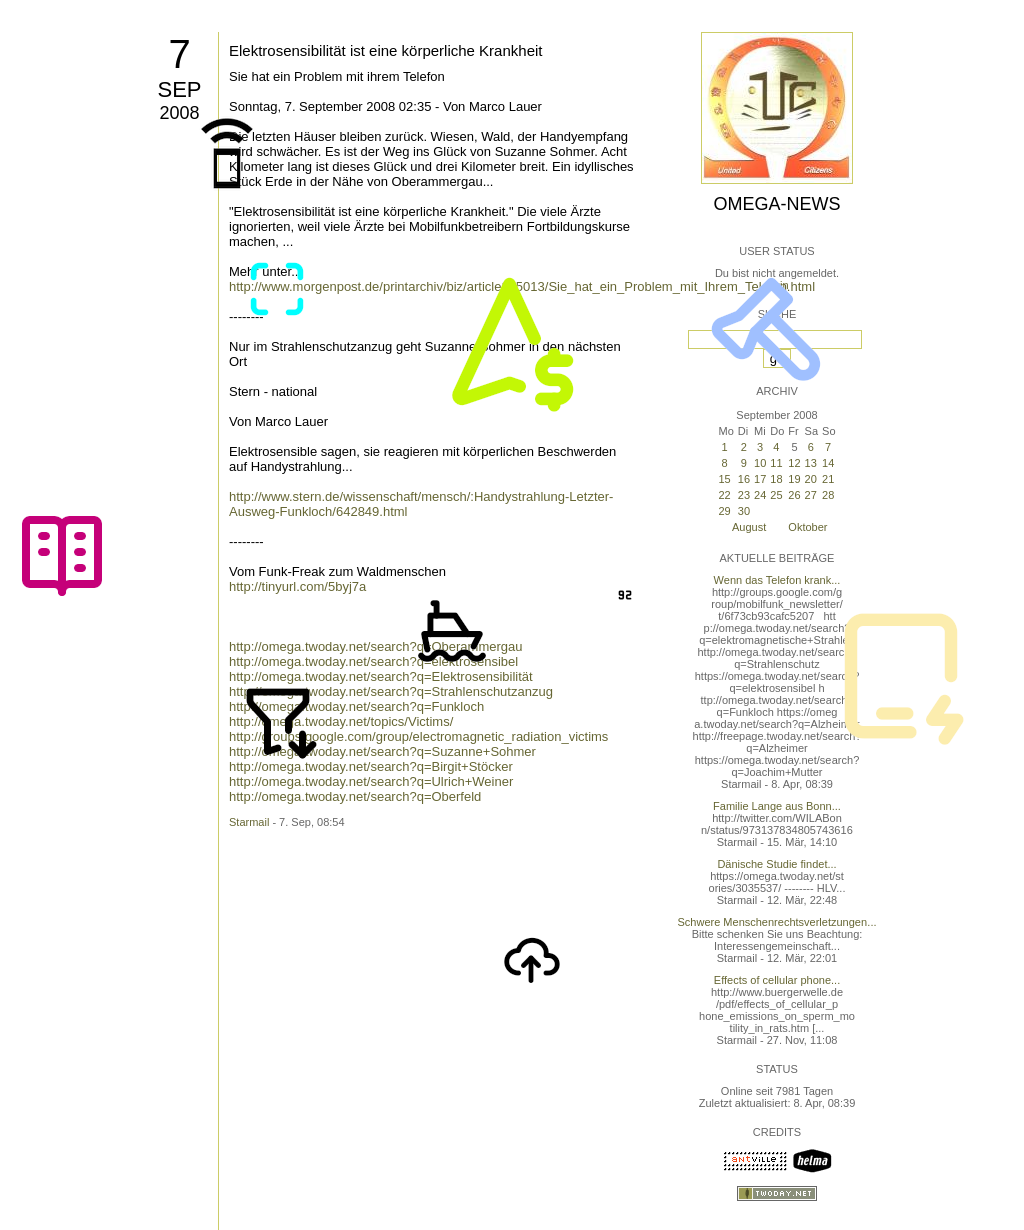  What do you see at coordinates (452, 631) in the screenshot?
I see `access shipping or delivery options` at bounding box center [452, 631].